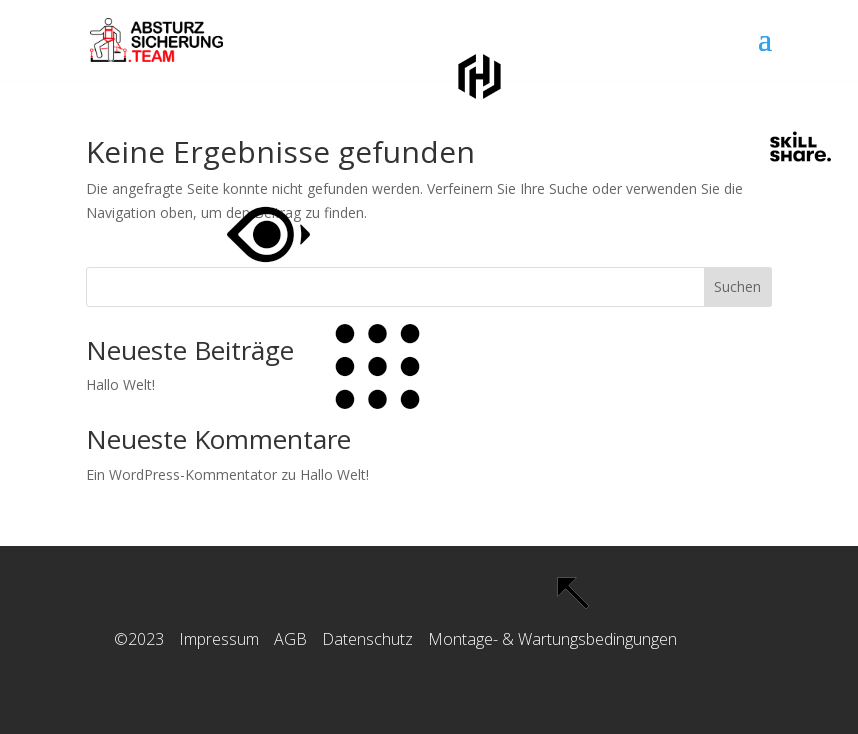  I want to click on navigate back and up in hierarchy, so click(572, 592).